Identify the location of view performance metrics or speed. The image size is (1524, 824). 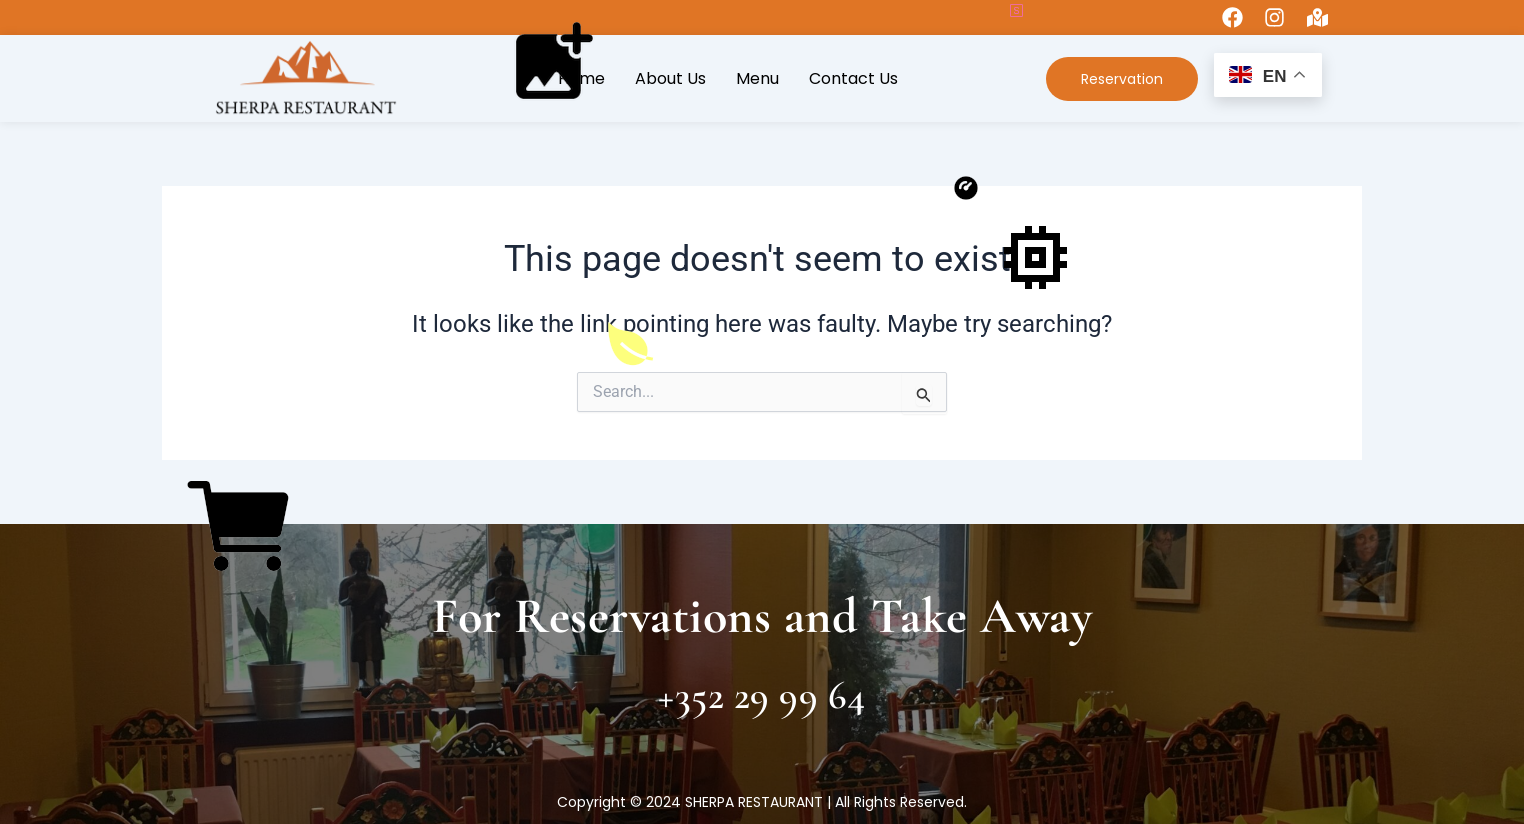
(966, 188).